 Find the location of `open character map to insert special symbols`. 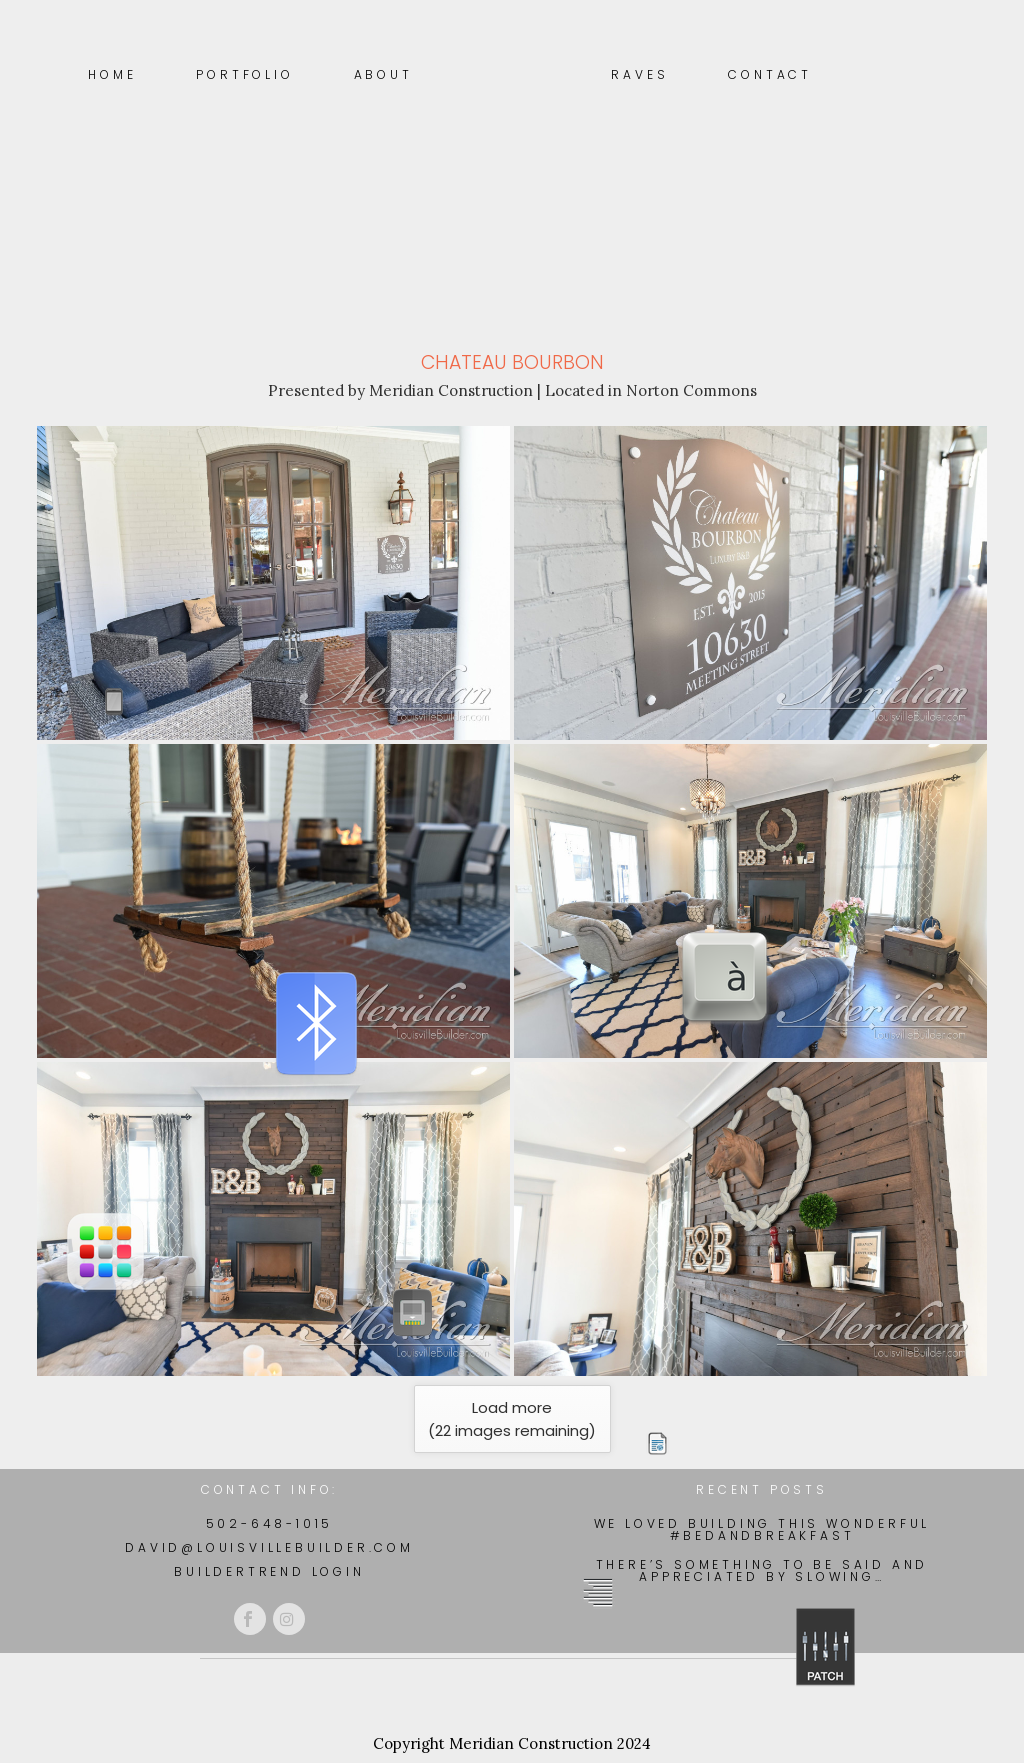

open character map to insert special symbols is located at coordinates (725, 979).